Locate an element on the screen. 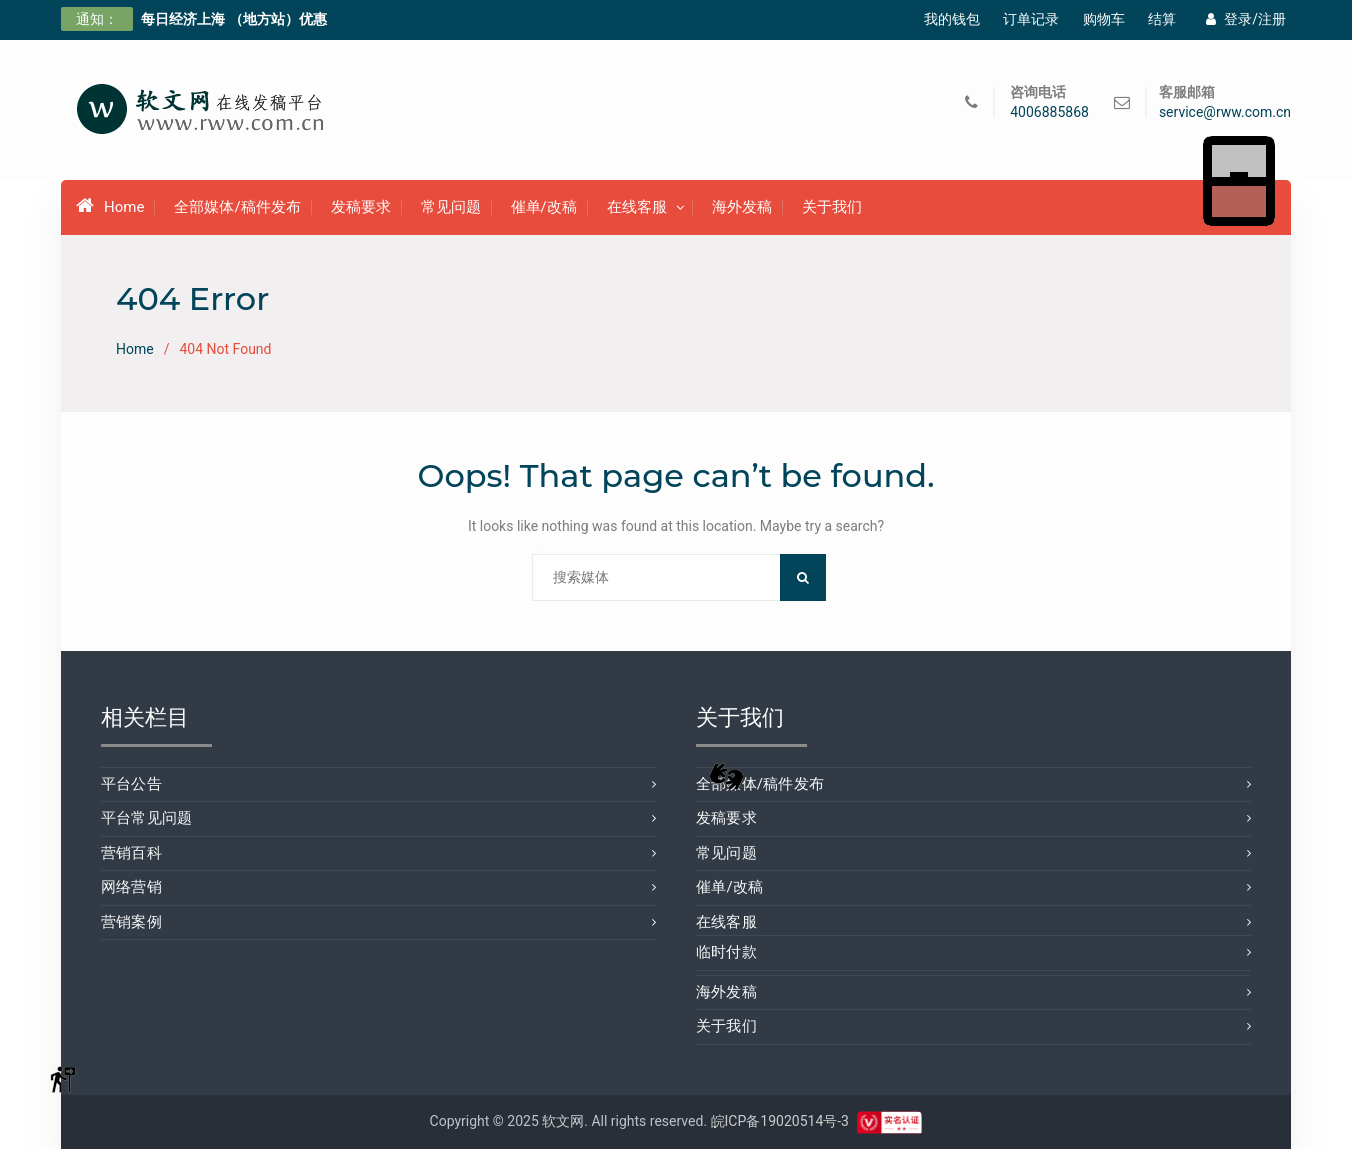 Image resolution: width=1352 pixels, height=1149 pixels. view window sensor status is located at coordinates (1239, 181).